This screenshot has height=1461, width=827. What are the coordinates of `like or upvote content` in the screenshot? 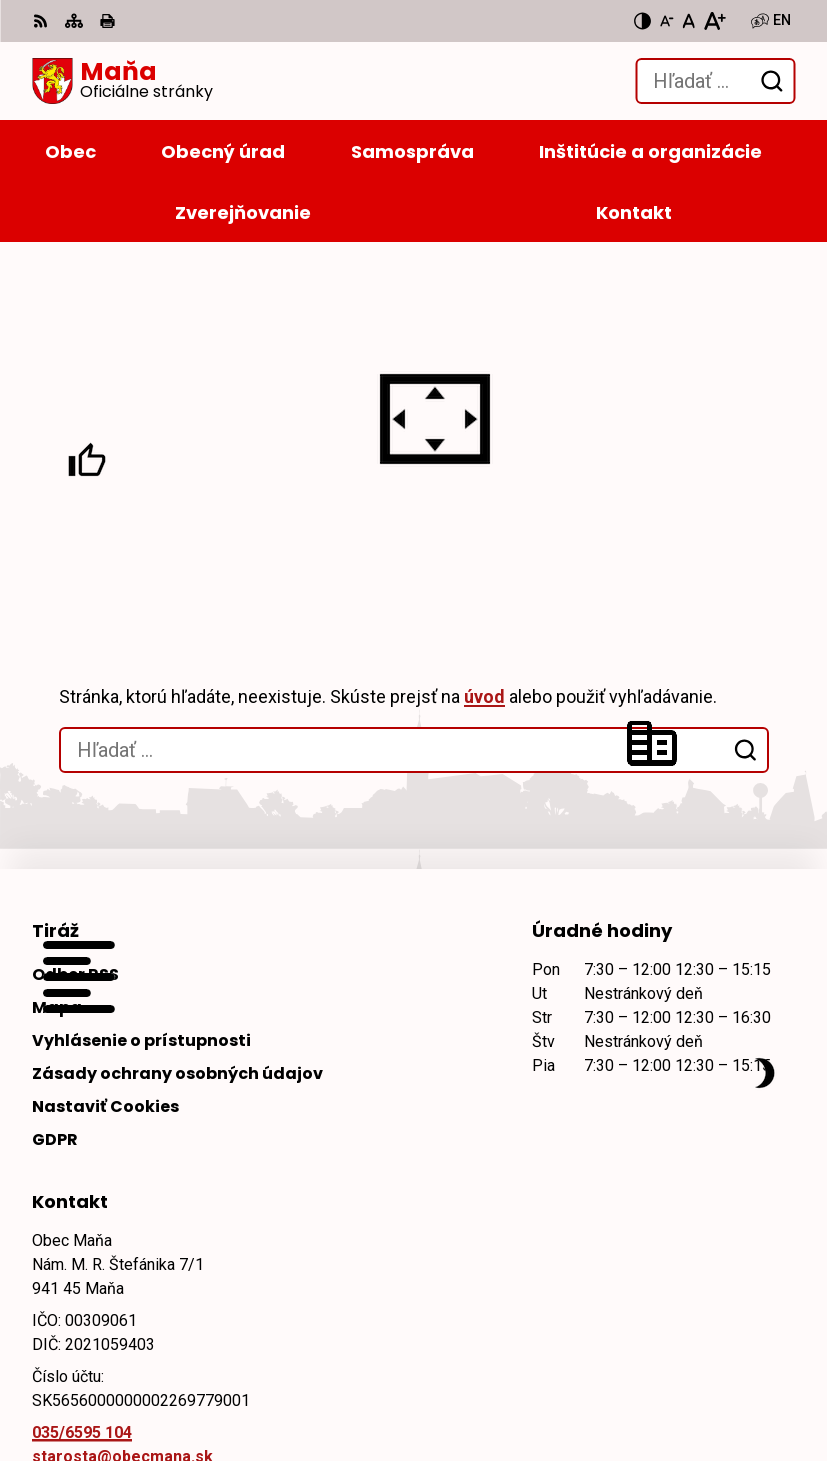 It's located at (87, 461).